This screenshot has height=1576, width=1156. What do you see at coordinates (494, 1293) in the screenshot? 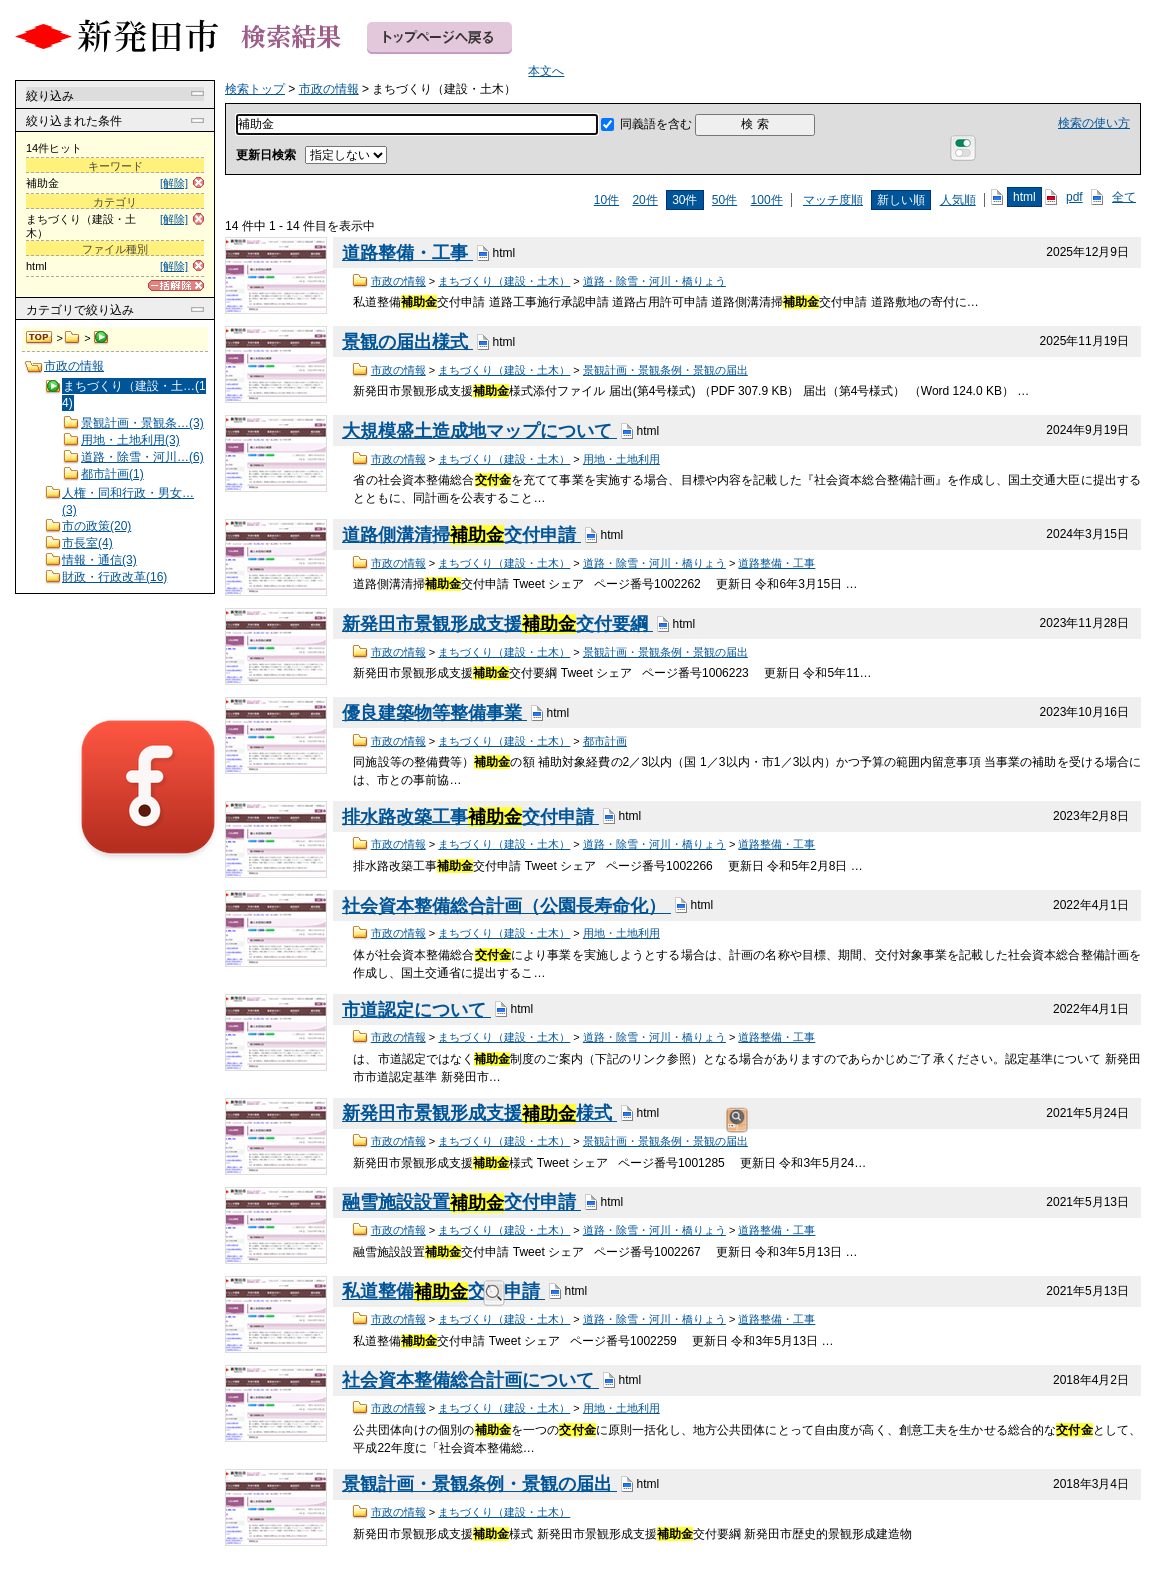
I see `open document viewer application` at bounding box center [494, 1293].